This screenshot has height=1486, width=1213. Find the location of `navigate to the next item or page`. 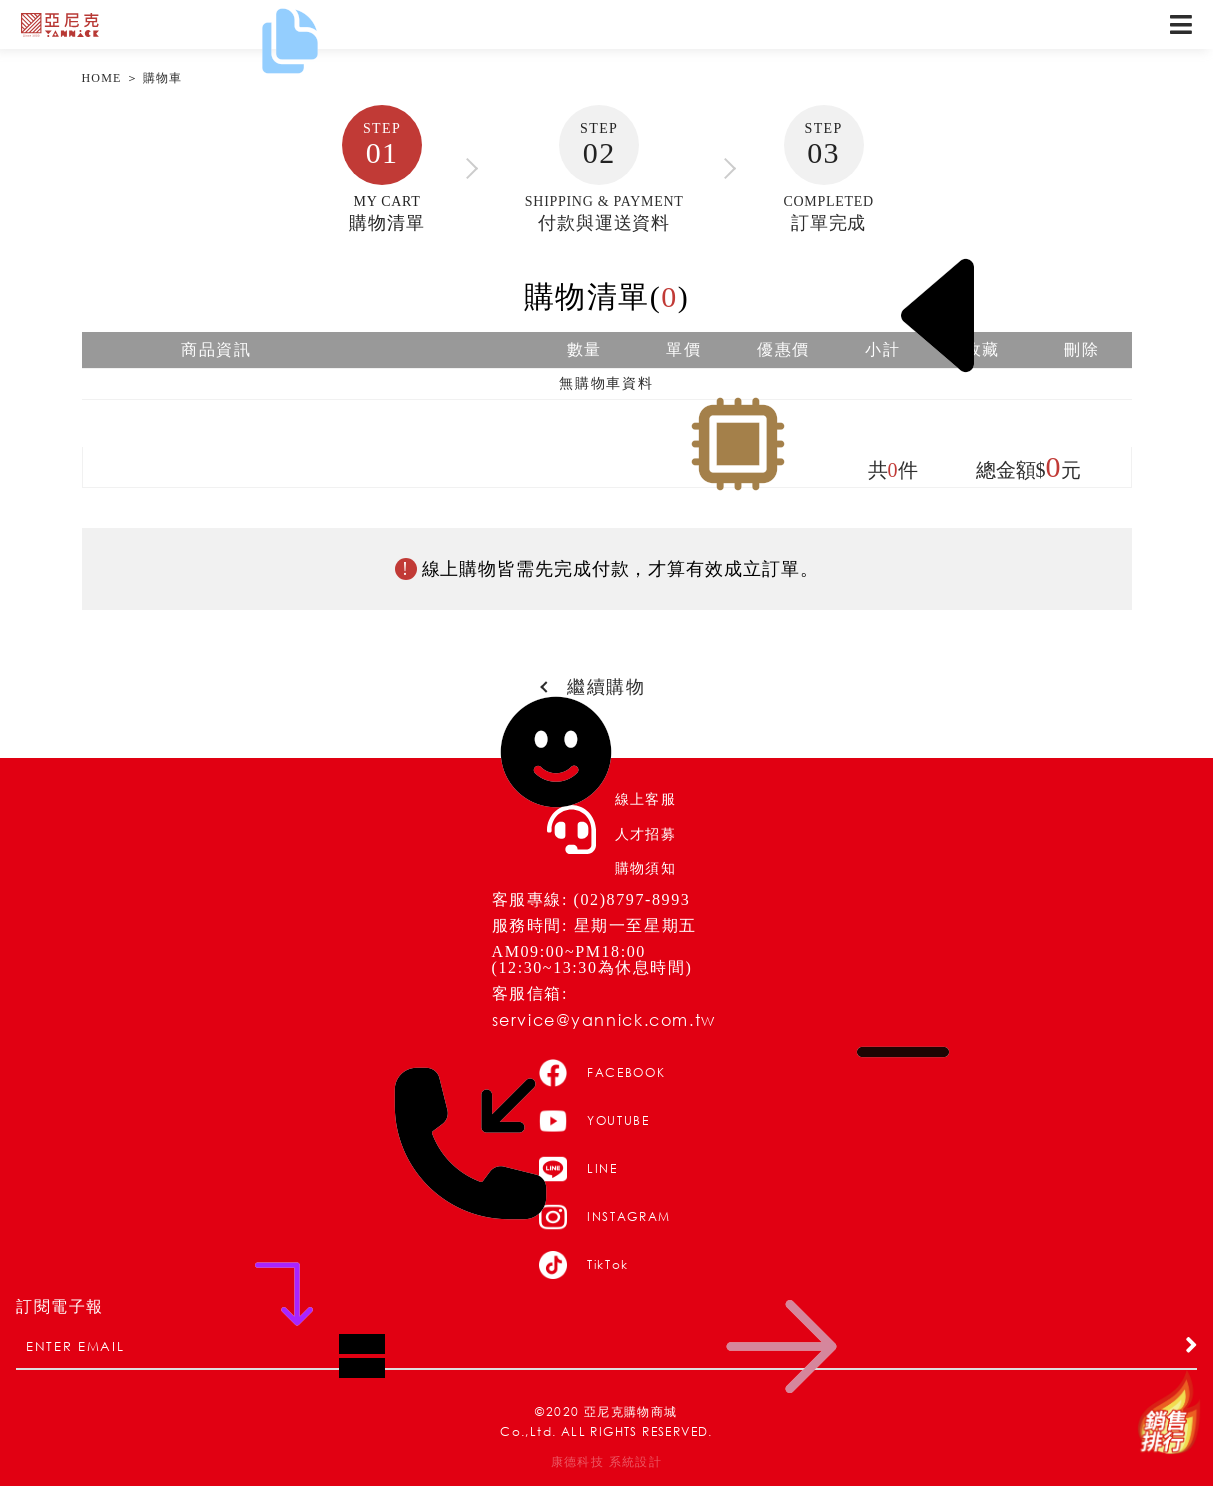

navigate to the next item or page is located at coordinates (781, 1346).